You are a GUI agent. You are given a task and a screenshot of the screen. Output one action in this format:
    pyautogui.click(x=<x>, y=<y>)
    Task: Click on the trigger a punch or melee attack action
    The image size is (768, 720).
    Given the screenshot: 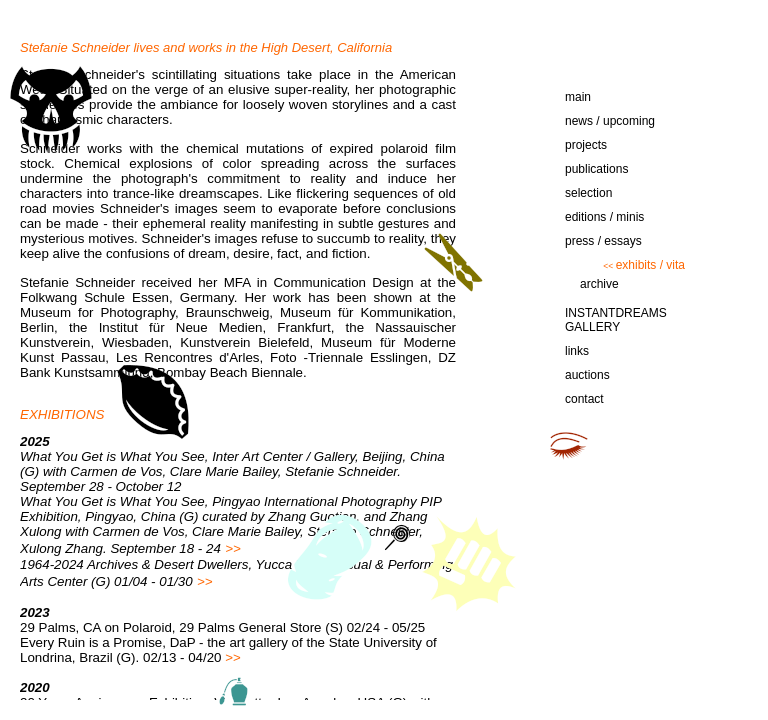 What is the action you would take?
    pyautogui.click(x=469, y=562)
    